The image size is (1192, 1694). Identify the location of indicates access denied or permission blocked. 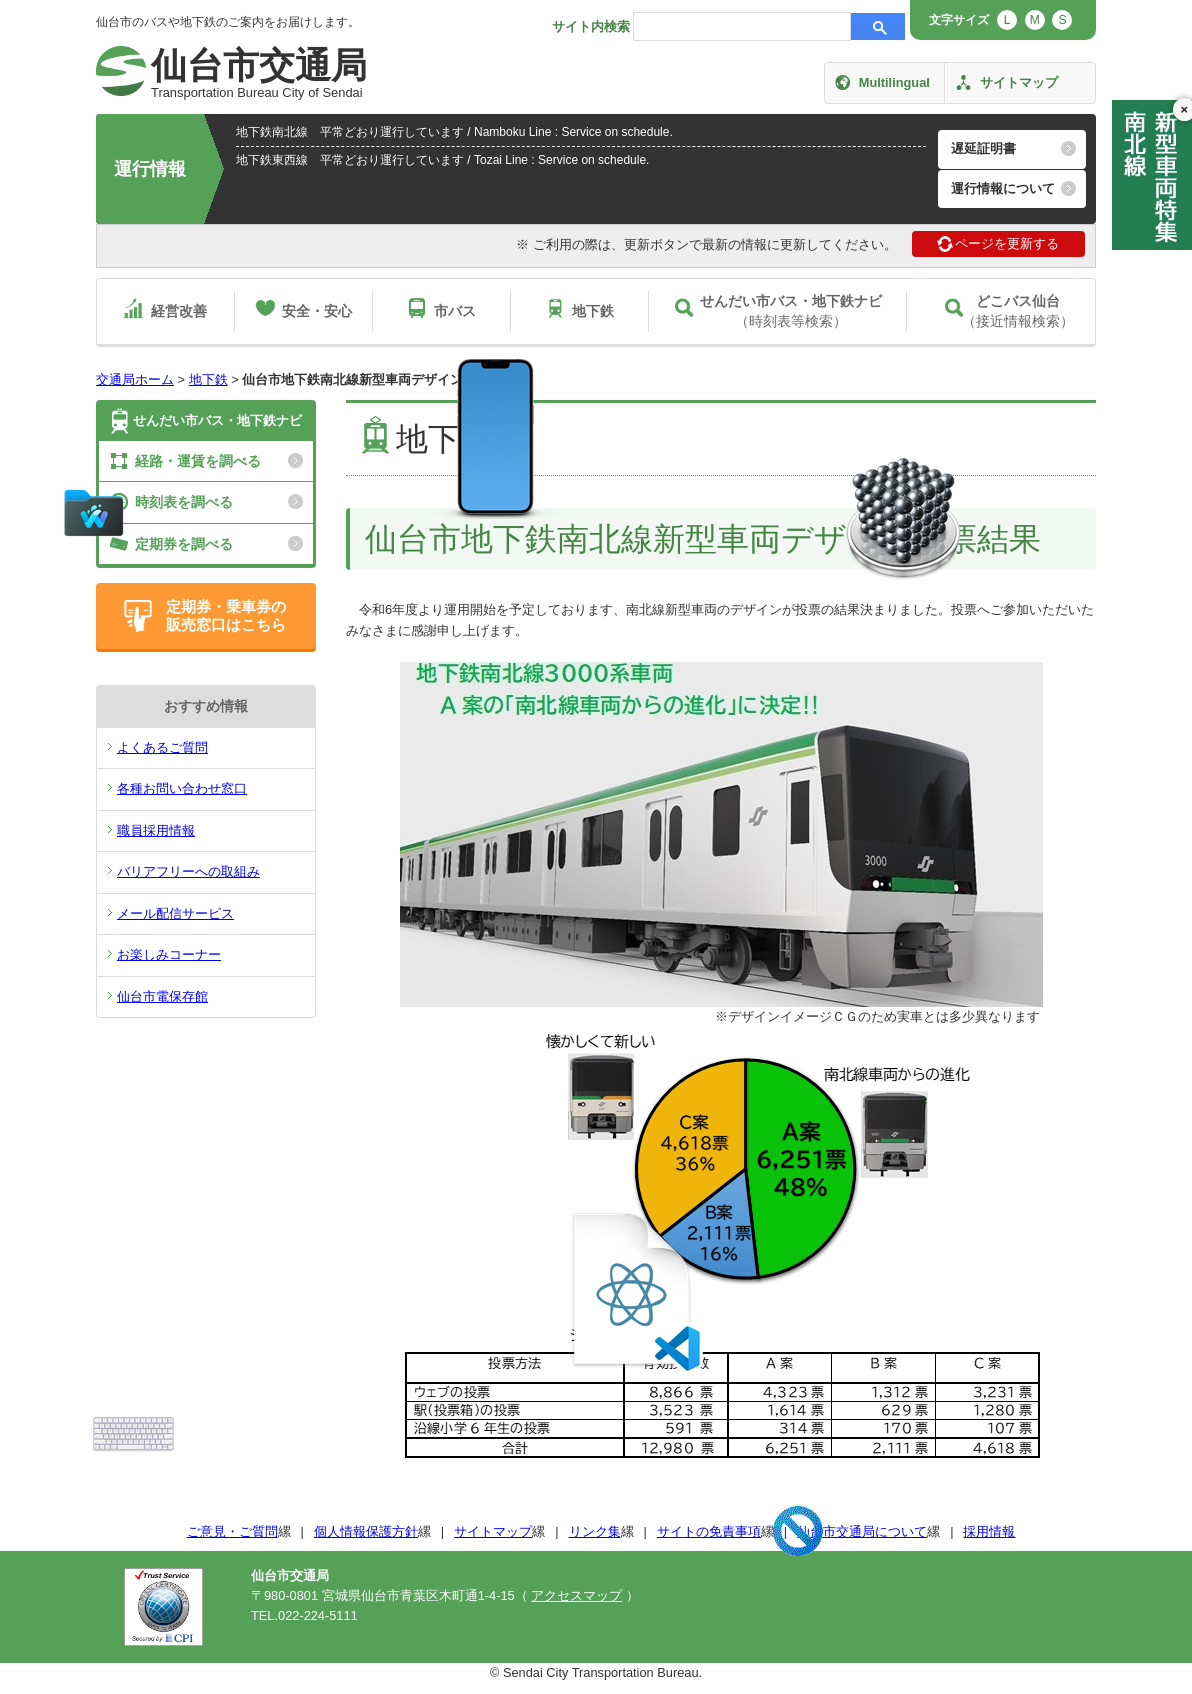
(798, 1531).